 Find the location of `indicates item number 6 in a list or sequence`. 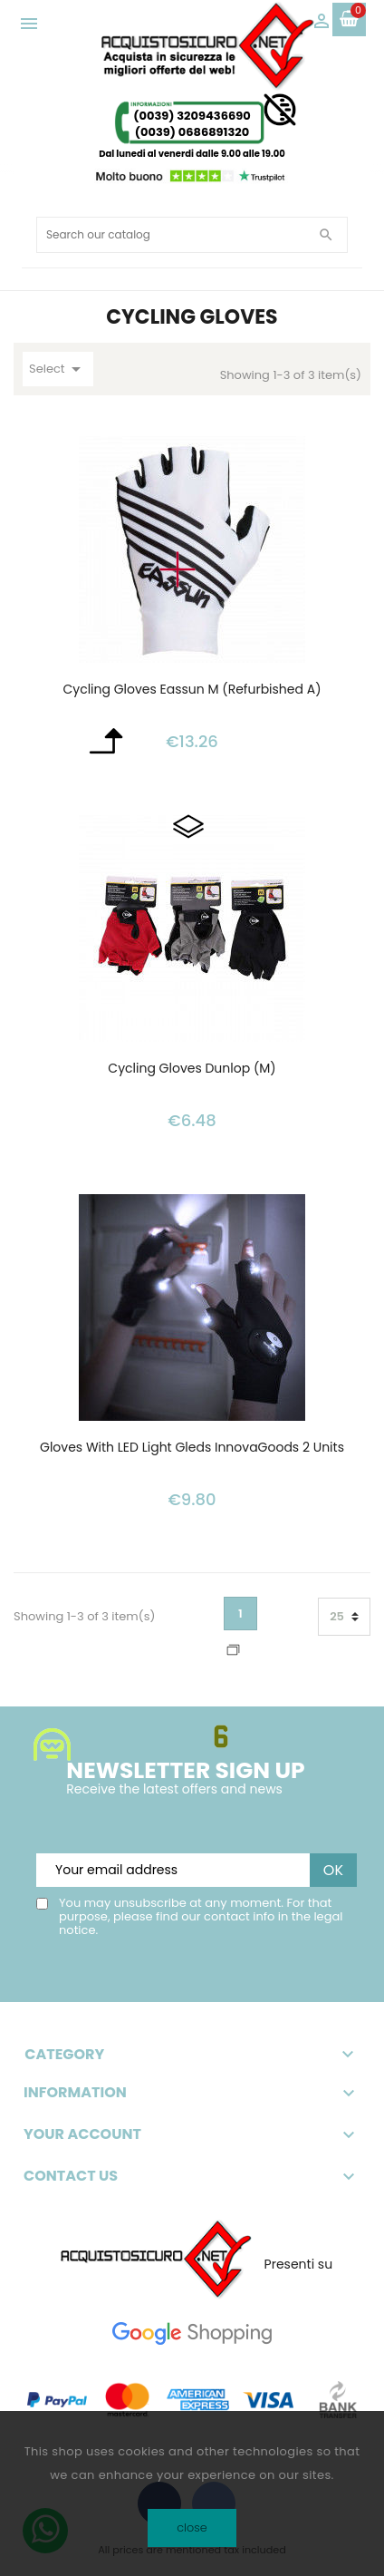

indicates item number 6 in a list or sequence is located at coordinates (221, 1736).